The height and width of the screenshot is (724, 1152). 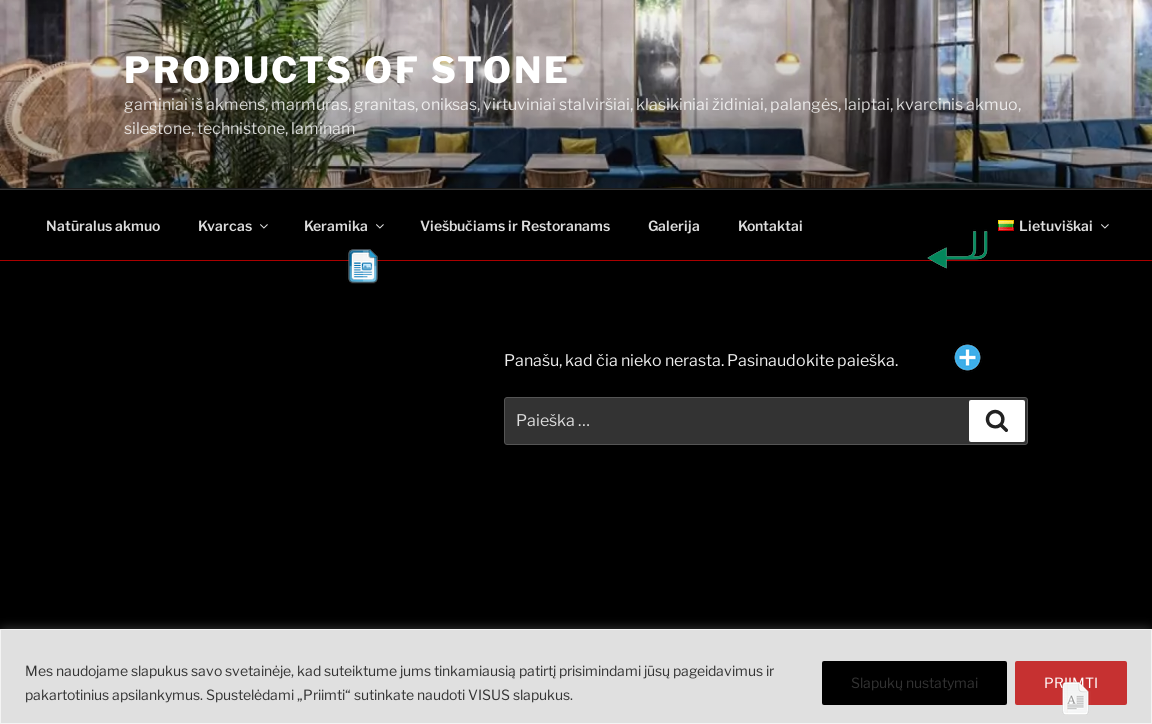 I want to click on reply all to an email message, so click(x=956, y=249).